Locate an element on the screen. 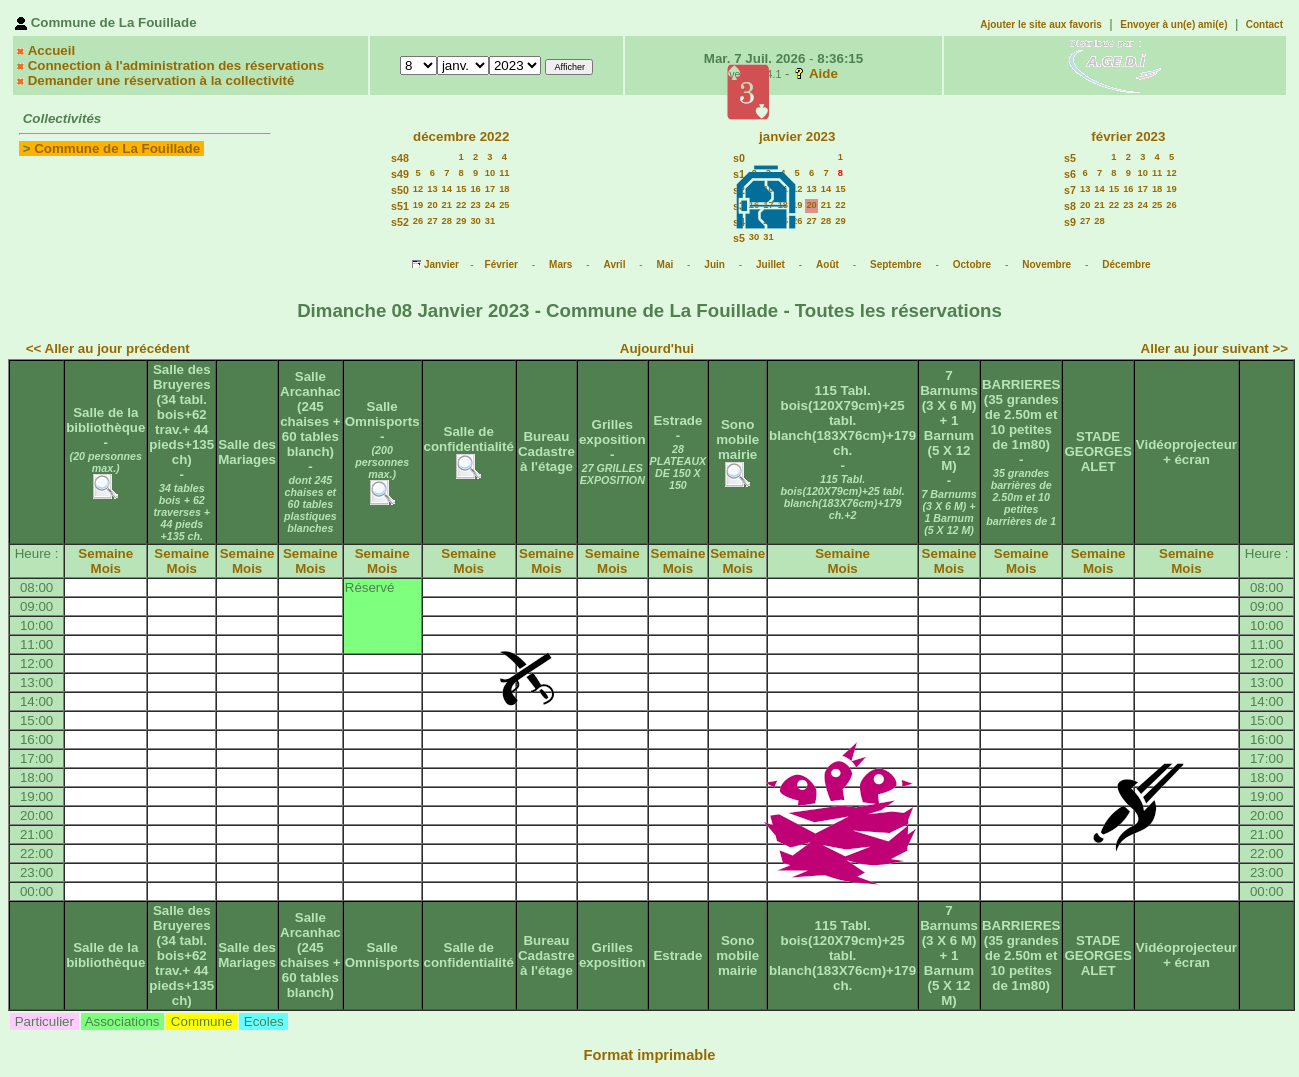 The width and height of the screenshot is (1299, 1077). access pirate or swashbuckler game mode is located at coordinates (527, 678).